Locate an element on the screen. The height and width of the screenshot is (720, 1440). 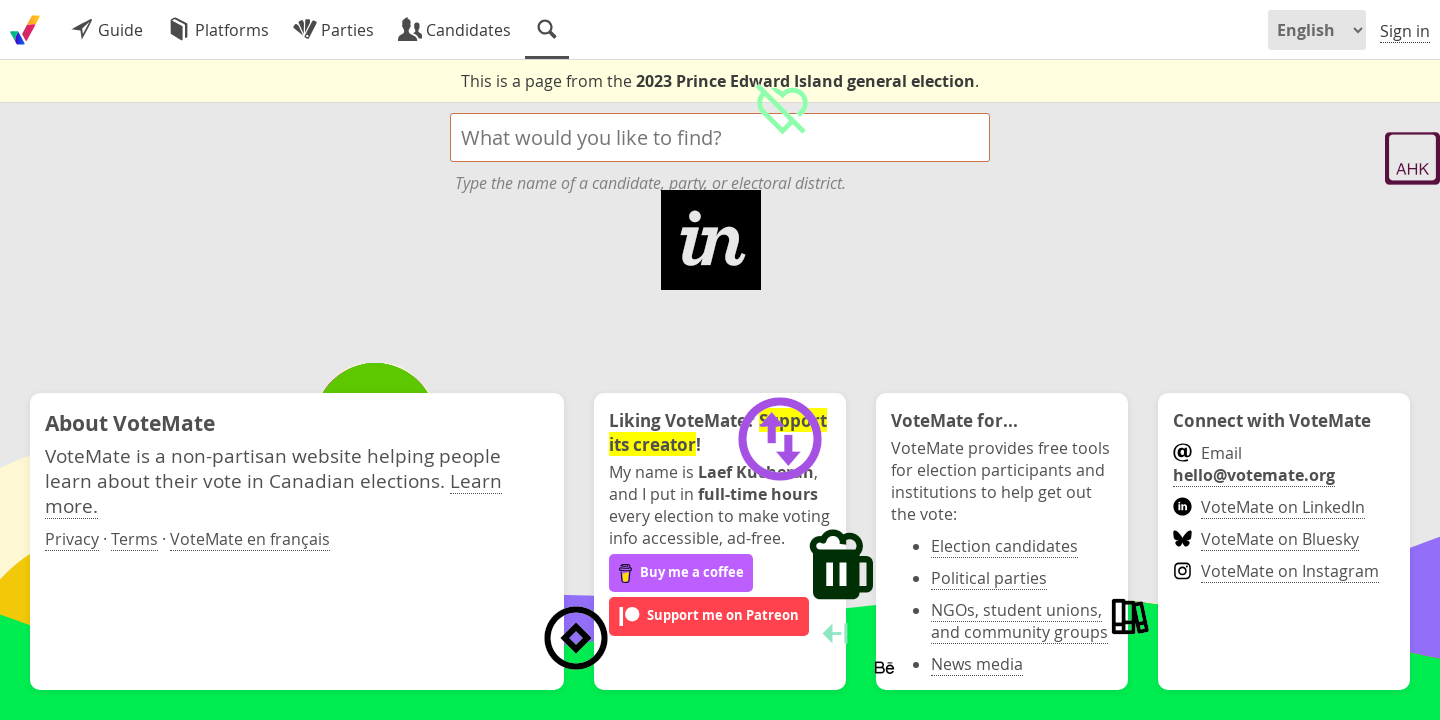
AutoHotkey application logo is located at coordinates (1412, 158).